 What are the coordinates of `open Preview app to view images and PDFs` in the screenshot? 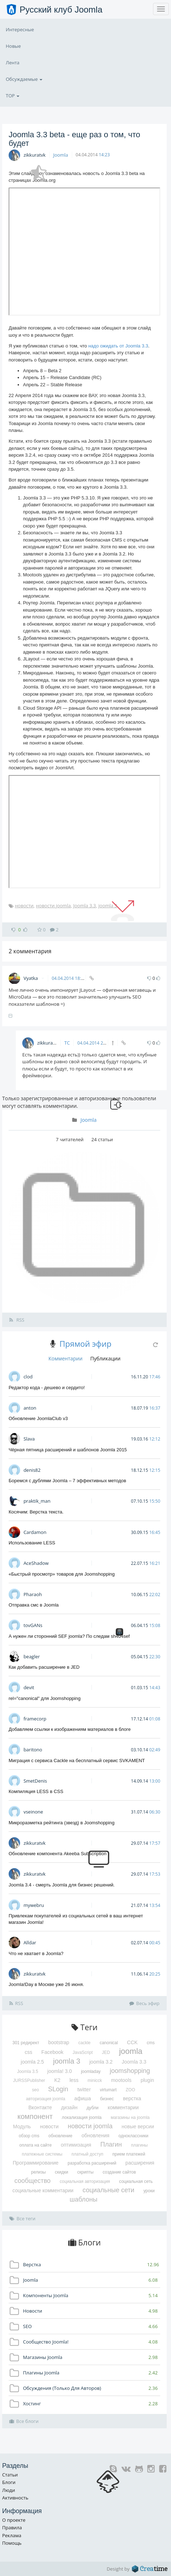 It's located at (119, 1632).